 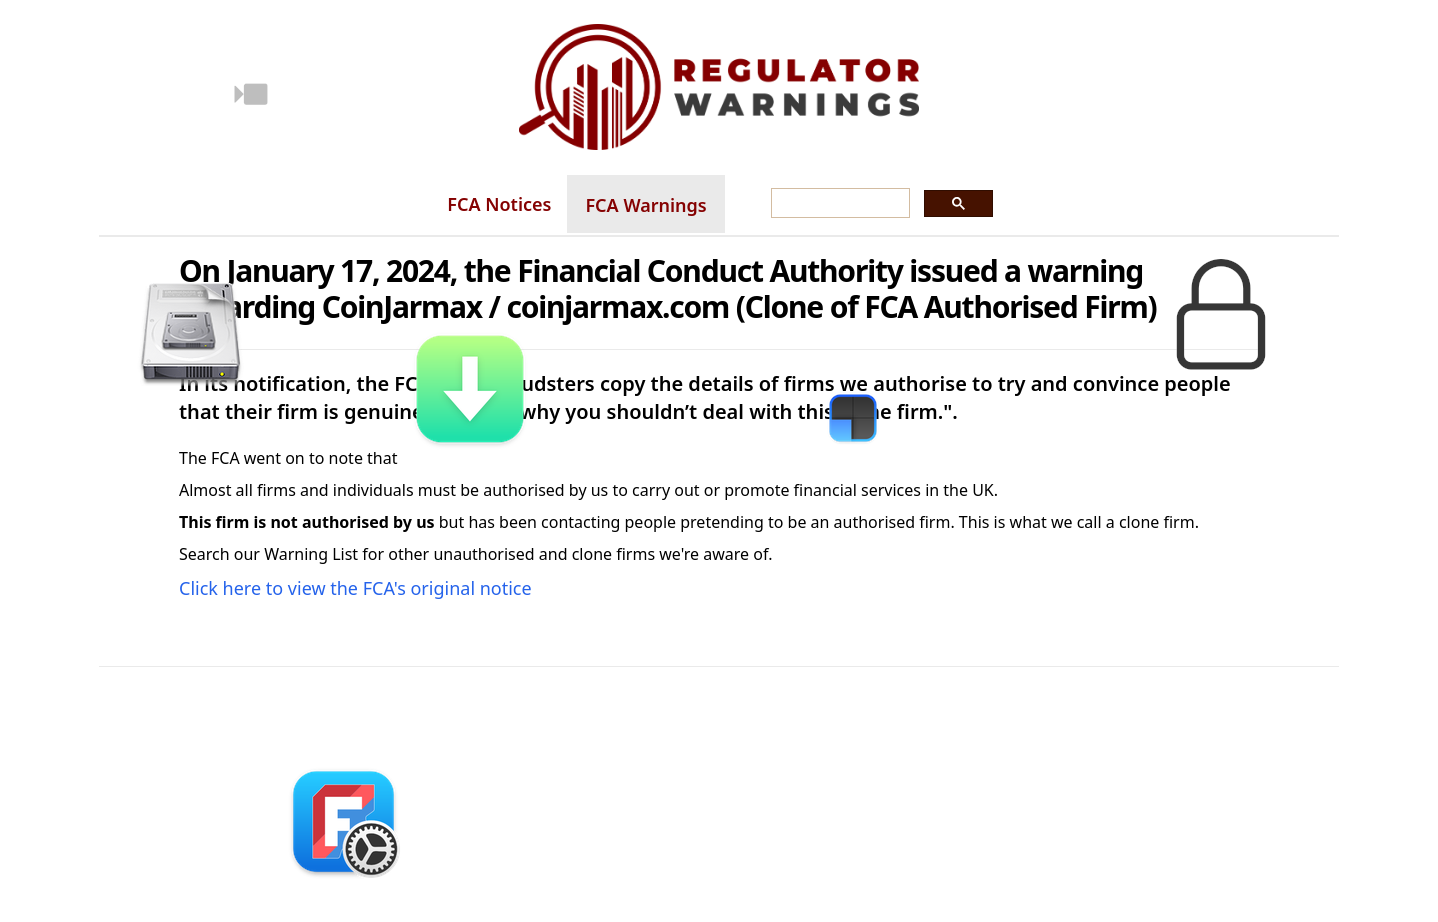 What do you see at coordinates (189, 331) in the screenshot?
I see `mount or access a disk image file` at bounding box center [189, 331].